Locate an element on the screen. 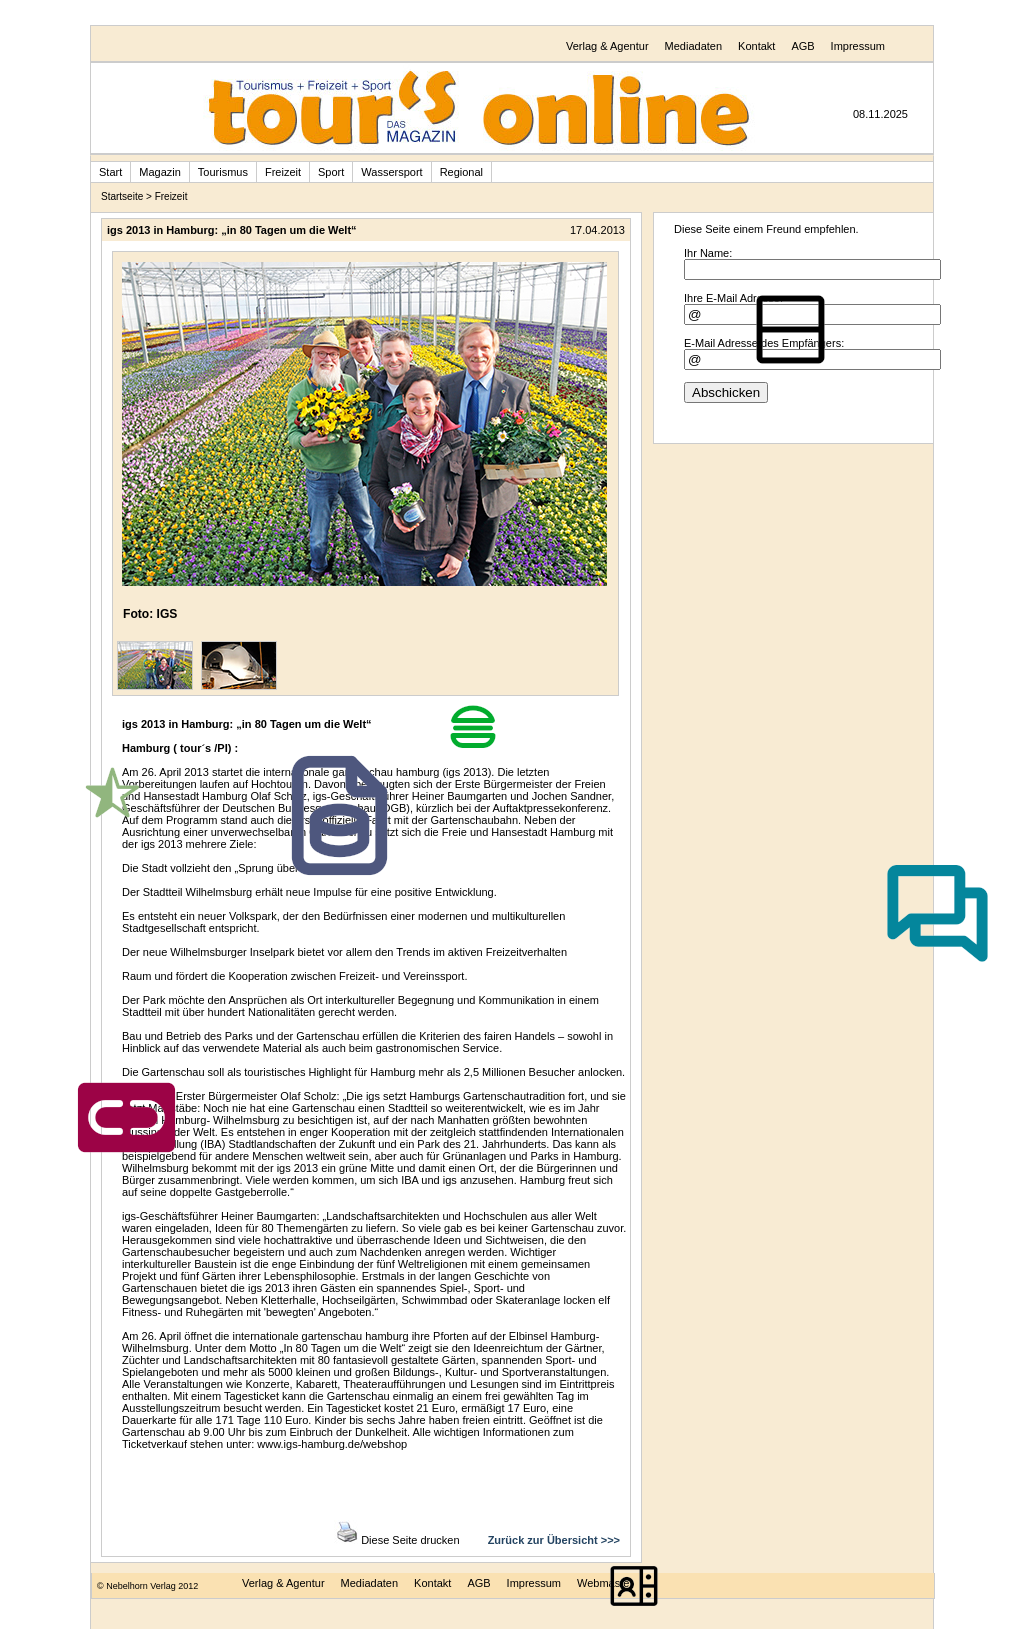  indicates a partial or half-star rating is located at coordinates (112, 792).